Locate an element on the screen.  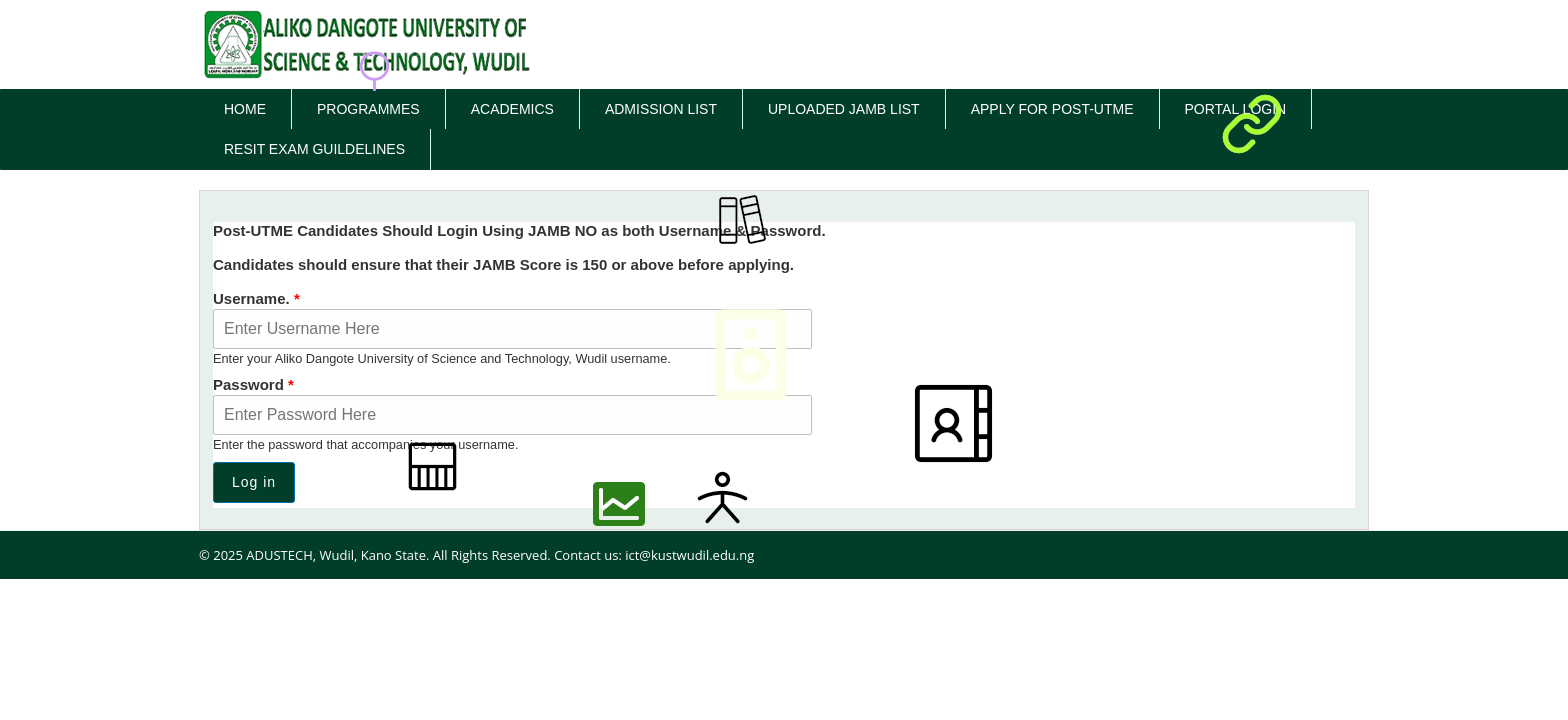
select neuter or non-binary gender option is located at coordinates (374, 70).